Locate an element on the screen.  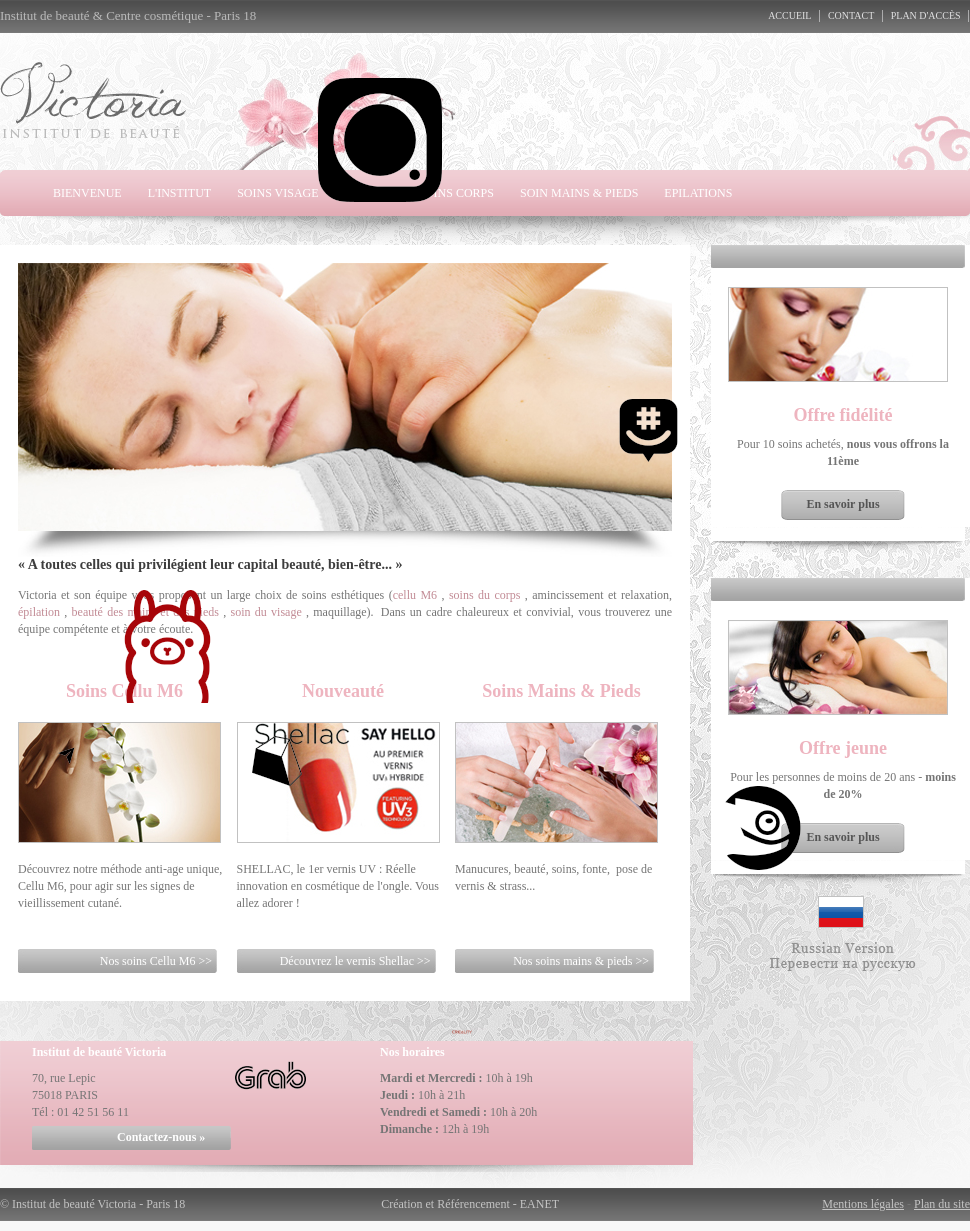
creality brand logo is located at coordinates (462, 1032).